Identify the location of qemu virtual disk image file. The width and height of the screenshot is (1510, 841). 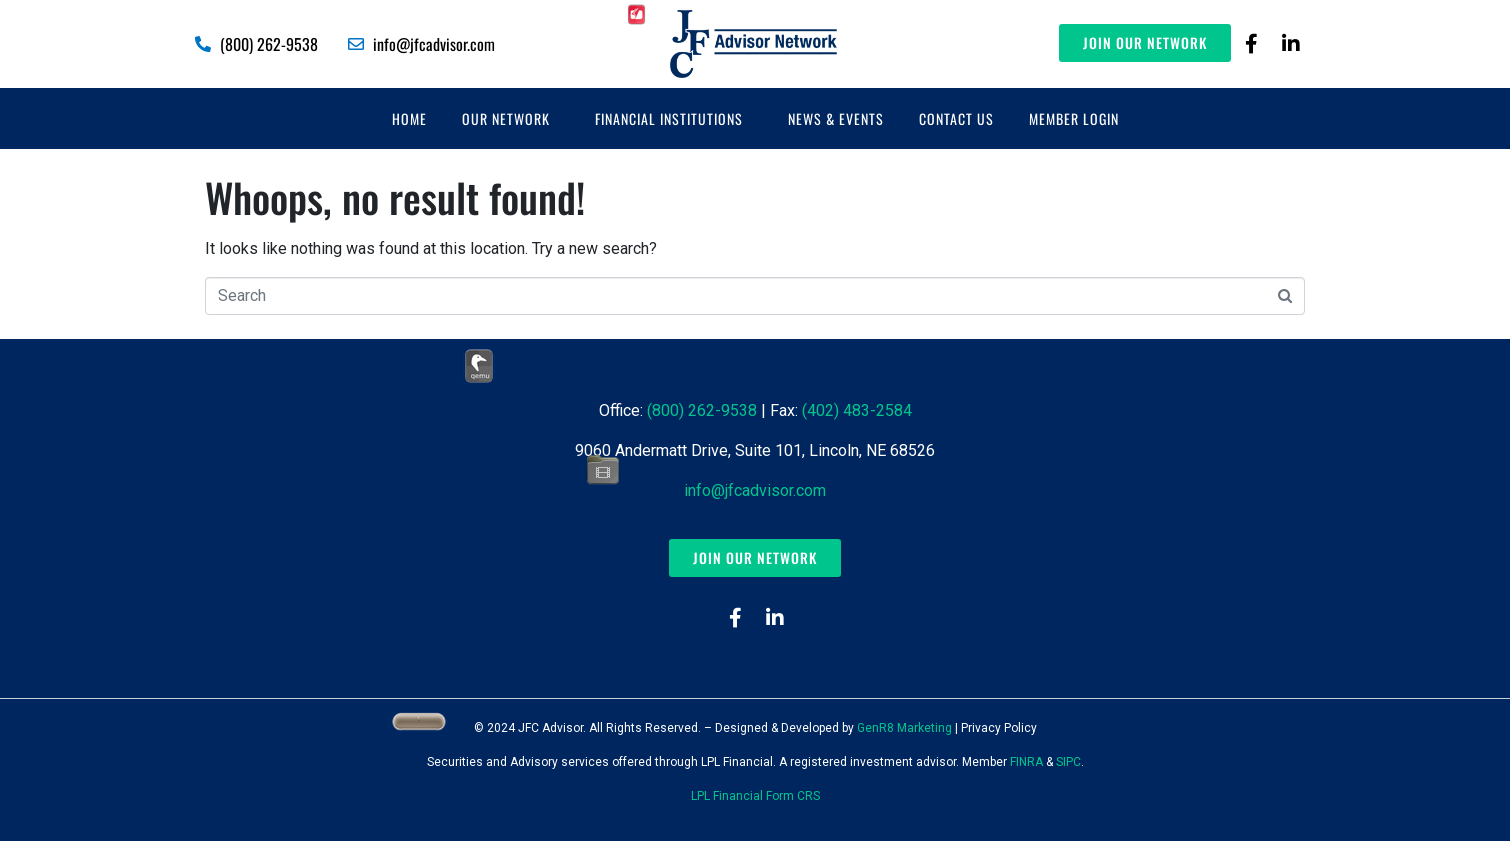
(479, 366).